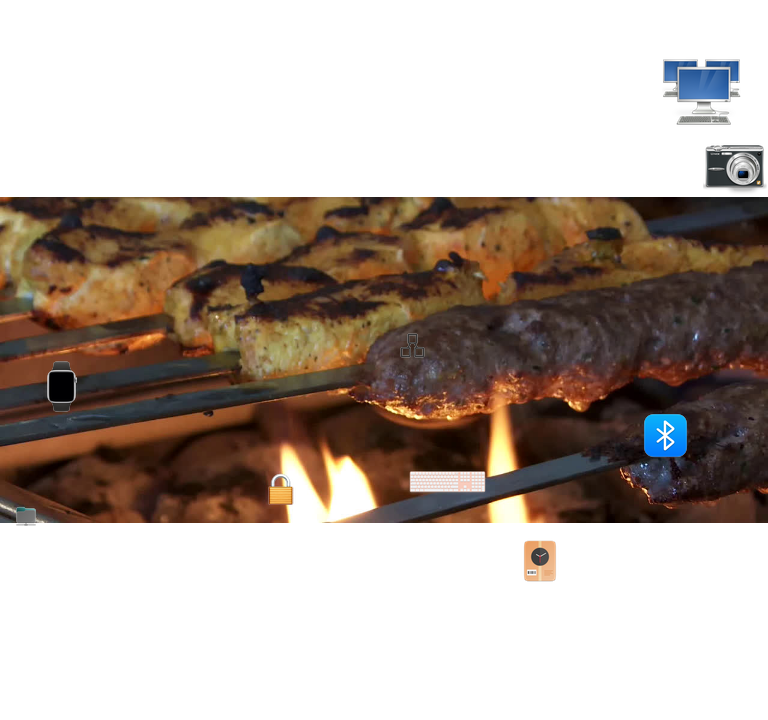 The width and height of the screenshot is (768, 720). I want to click on open gtk4 node editor application, so click(412, 345).